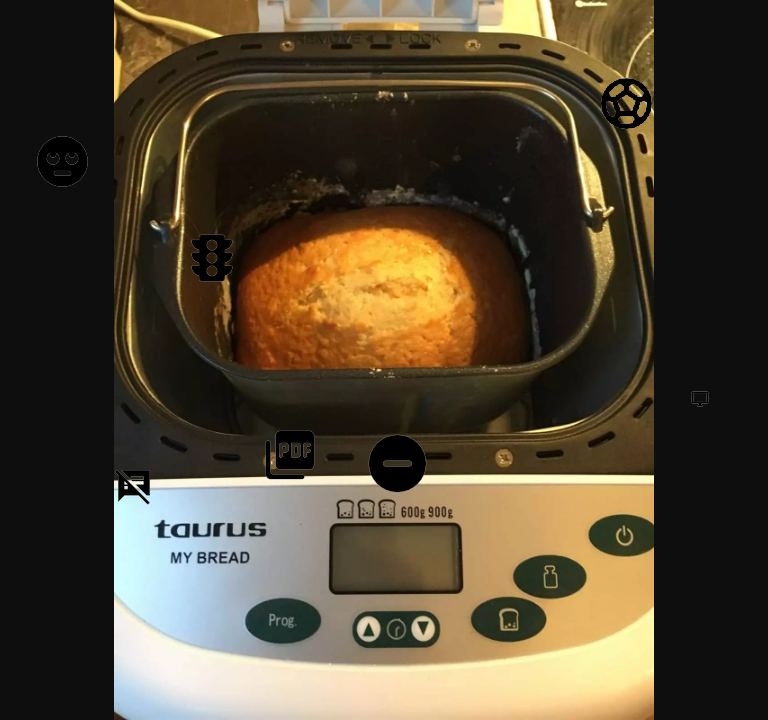 The image size is (768, 720). What do you see at coordinates (290, 455) in the screenshot?
I see `save or export as PDF` at bounding box center [290, 455].